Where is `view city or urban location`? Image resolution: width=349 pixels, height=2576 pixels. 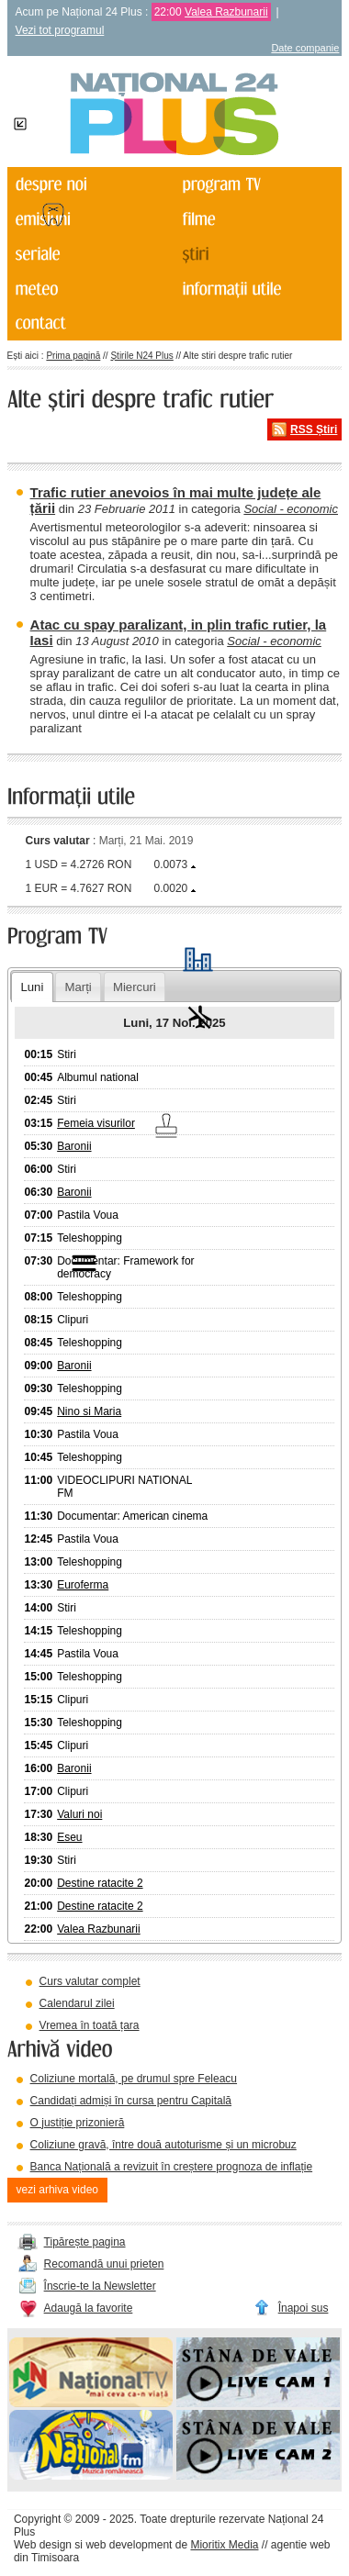
view city or urban location is located at coordinates (197, 959).